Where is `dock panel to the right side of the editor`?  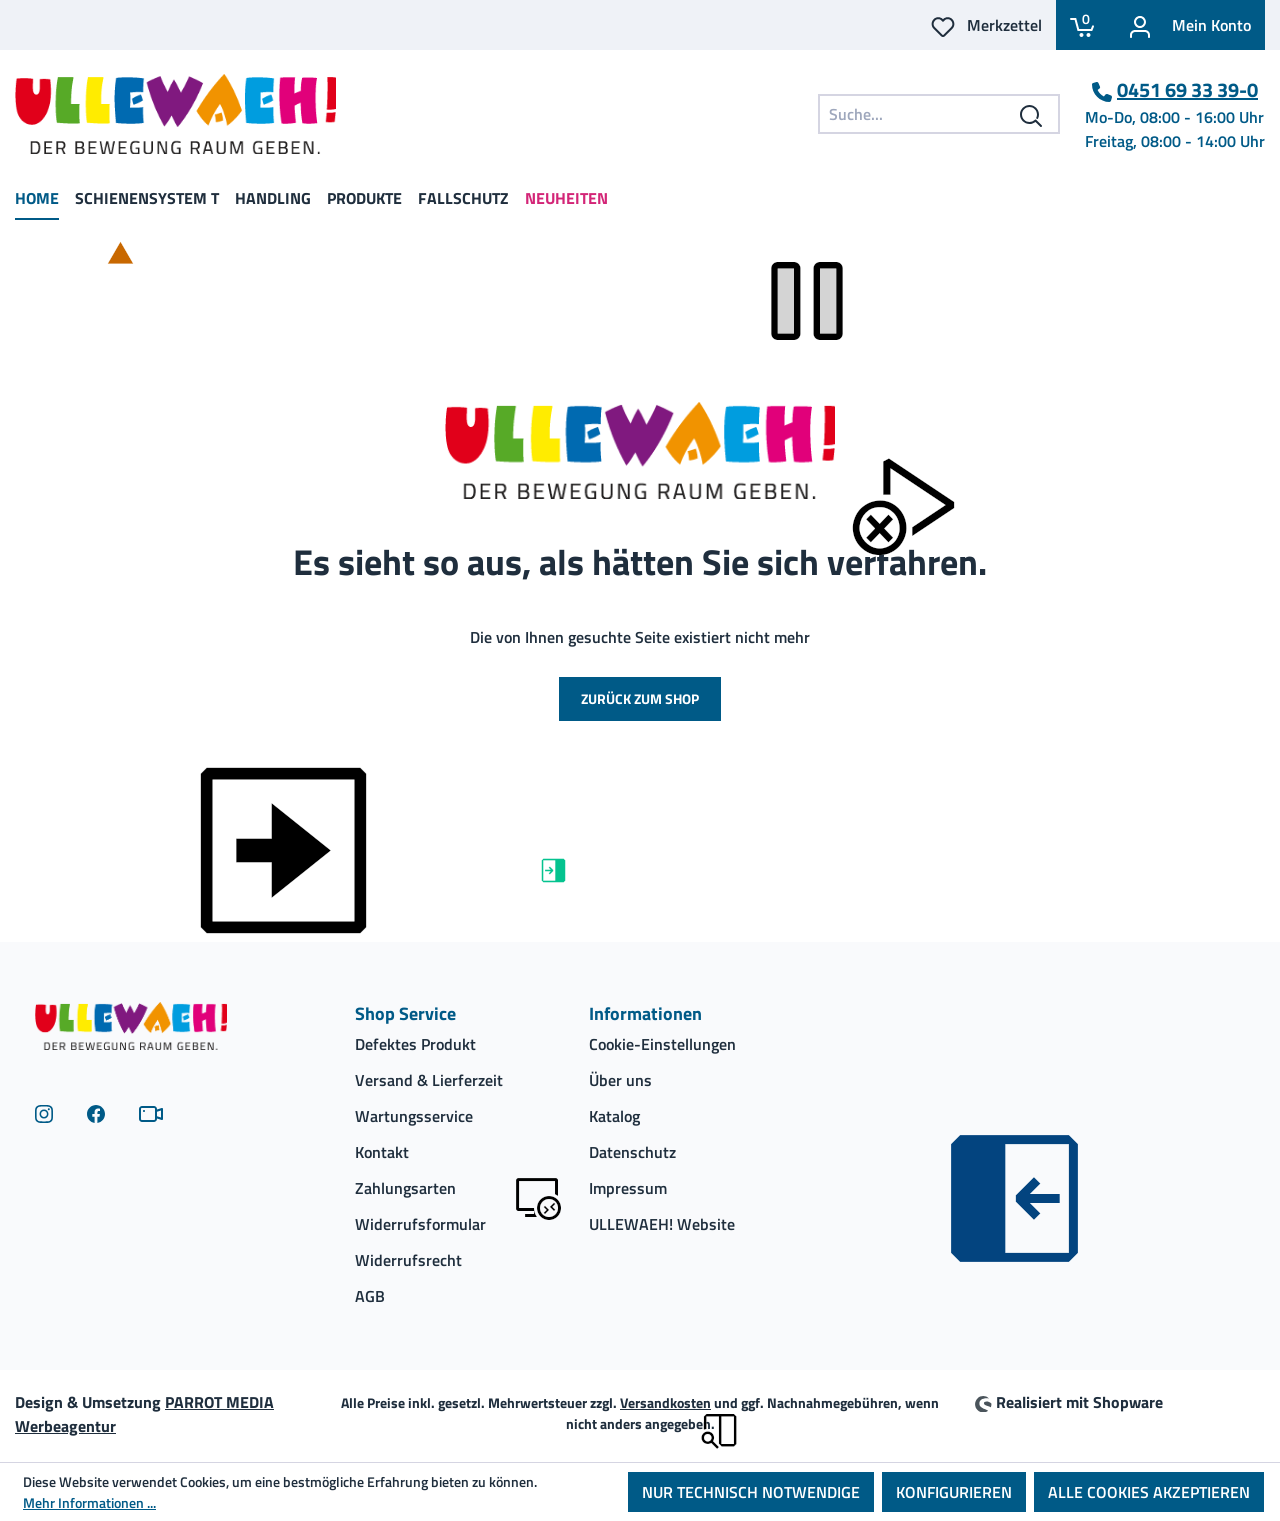
dock panel to the right side of the editor is located at coordinates (553, 870).